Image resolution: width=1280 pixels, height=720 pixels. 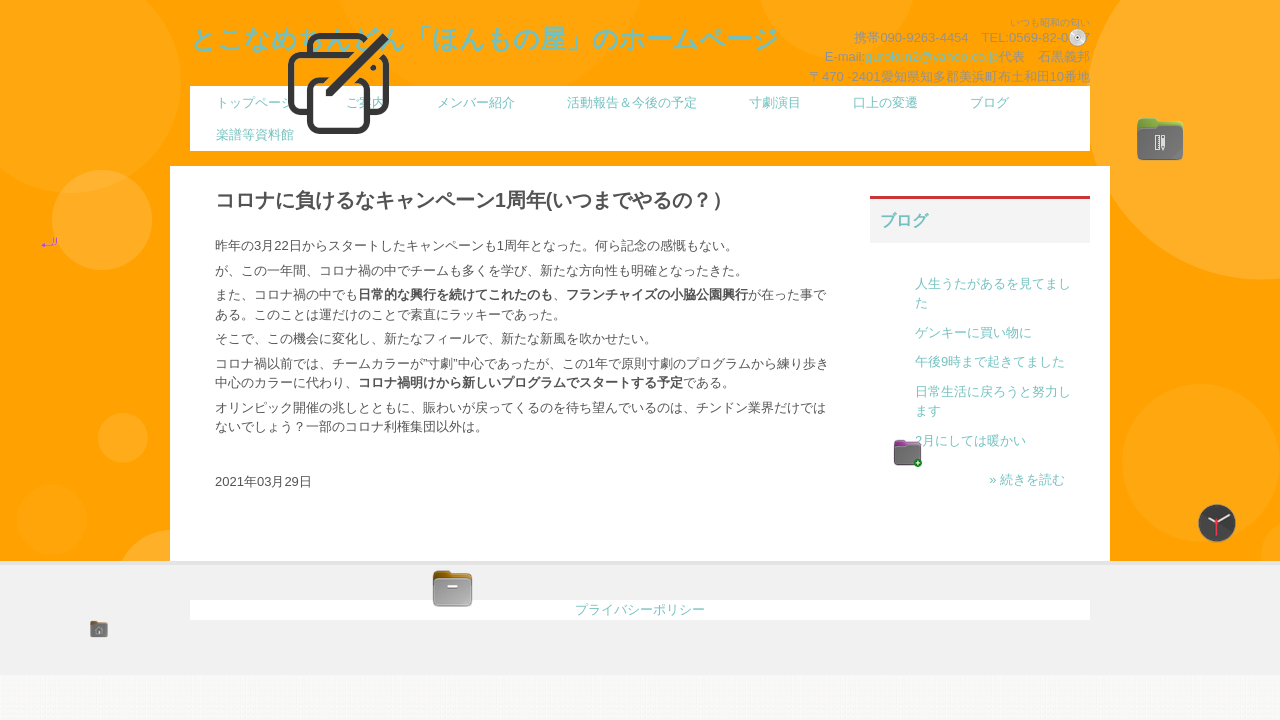 What do you see at coordinates (452, 588) in the screenshot?
I see `open the file manager application` at bounding box center [452, 588].